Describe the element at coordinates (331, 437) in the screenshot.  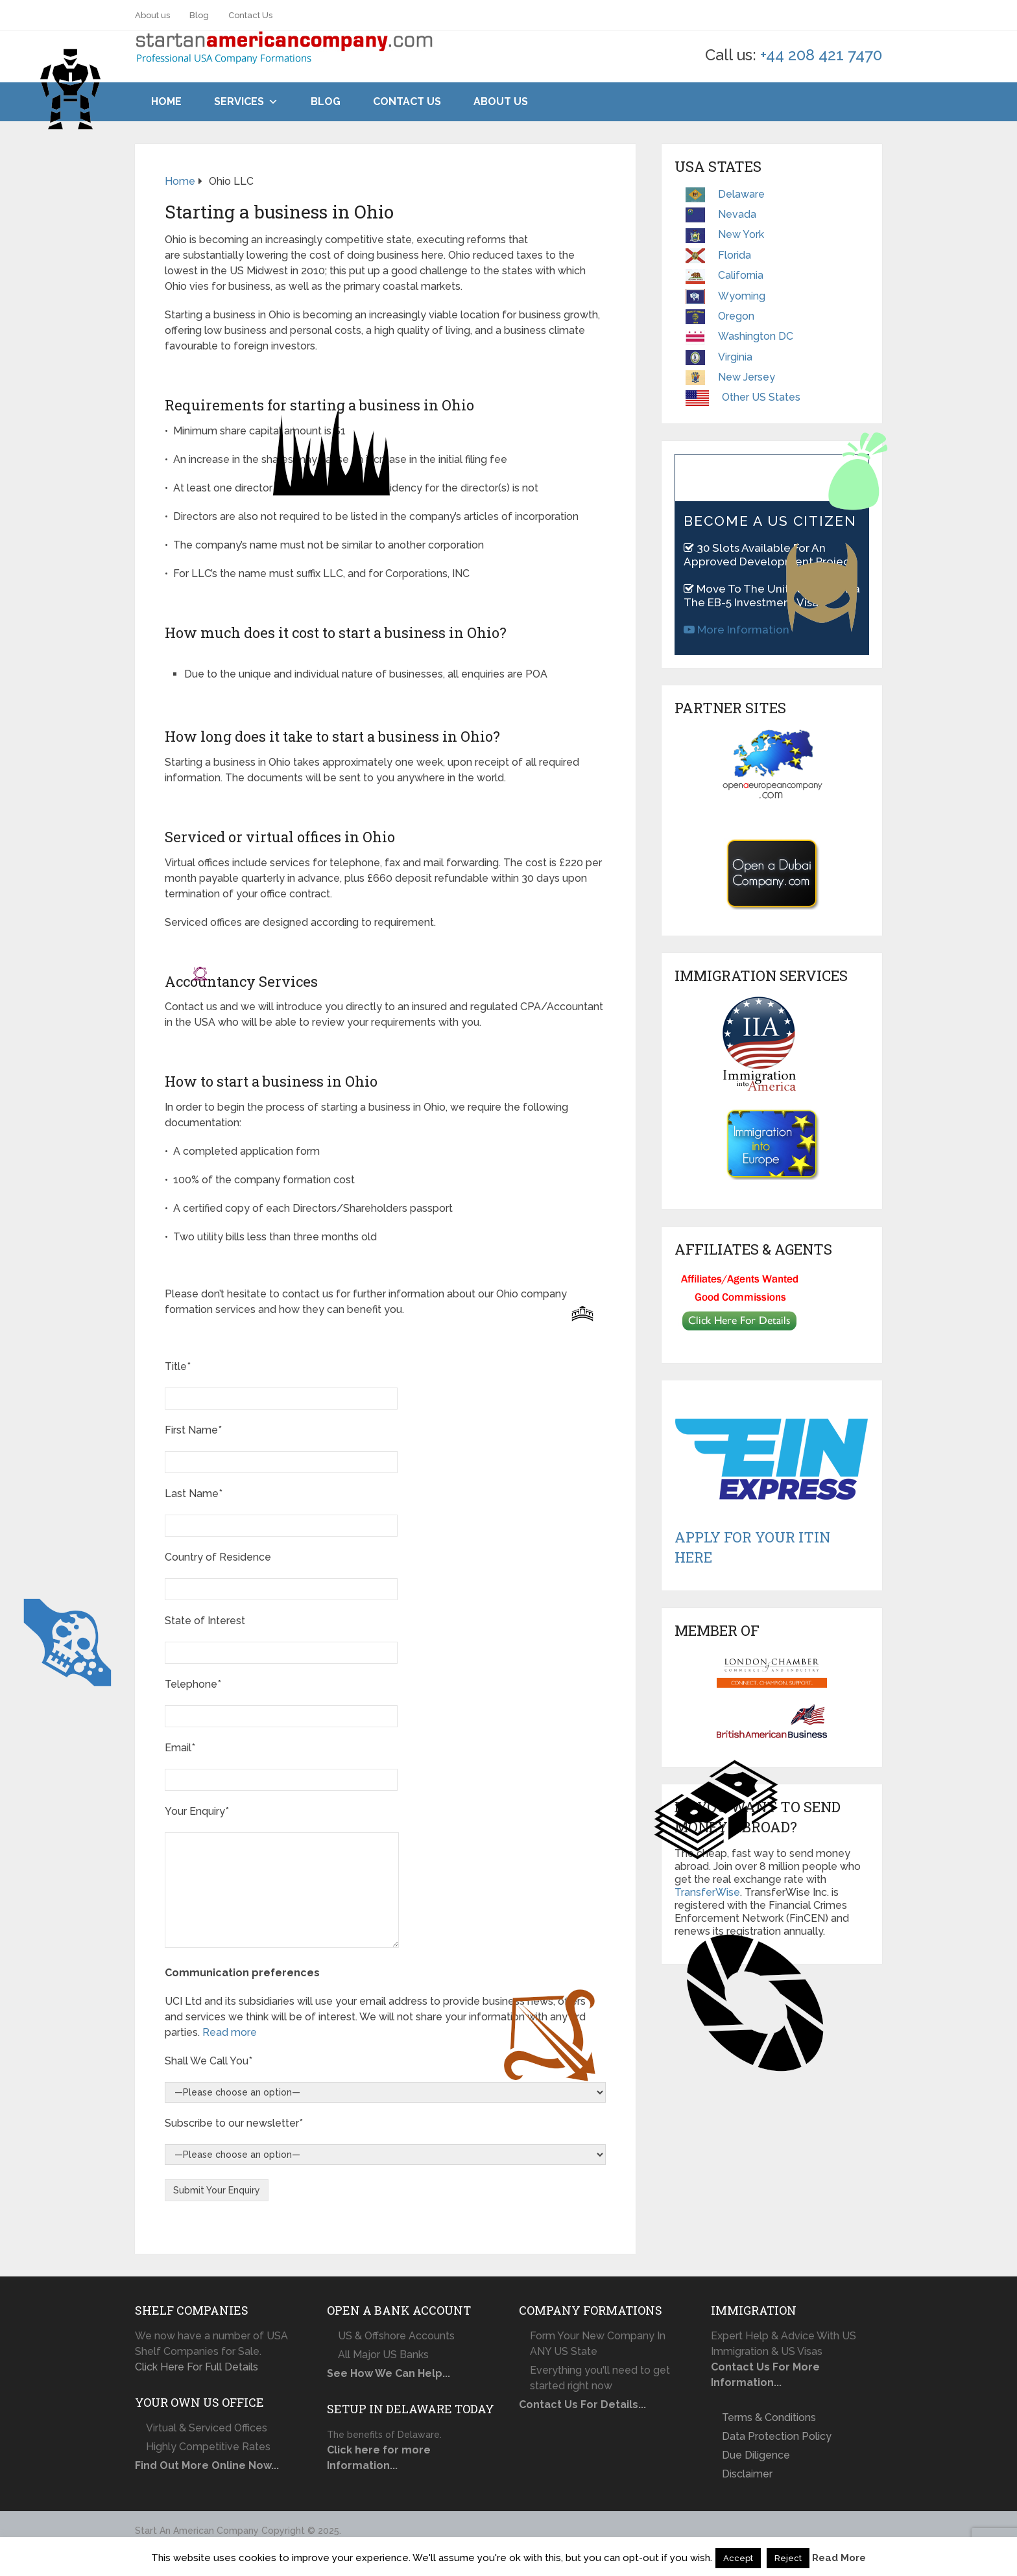
I see `indicates outdoor or nature environment in game` at that location.